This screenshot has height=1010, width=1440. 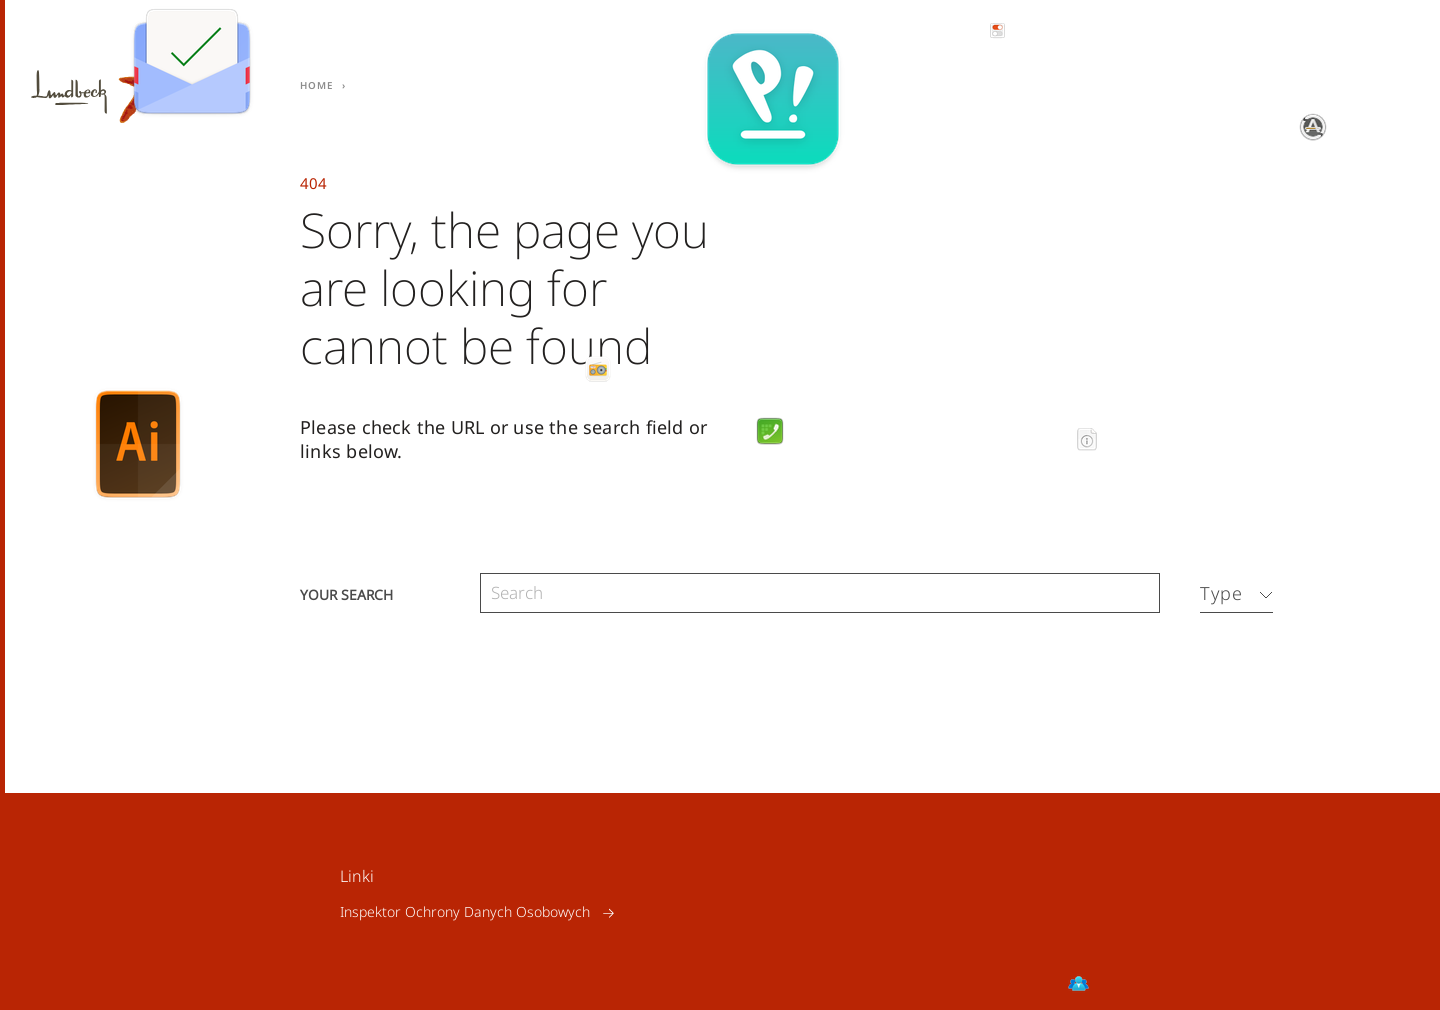 What do you see at coordinates (770, 431) in the screenshot?
I see `open the phone calls app` at bounding box center [770, 431].